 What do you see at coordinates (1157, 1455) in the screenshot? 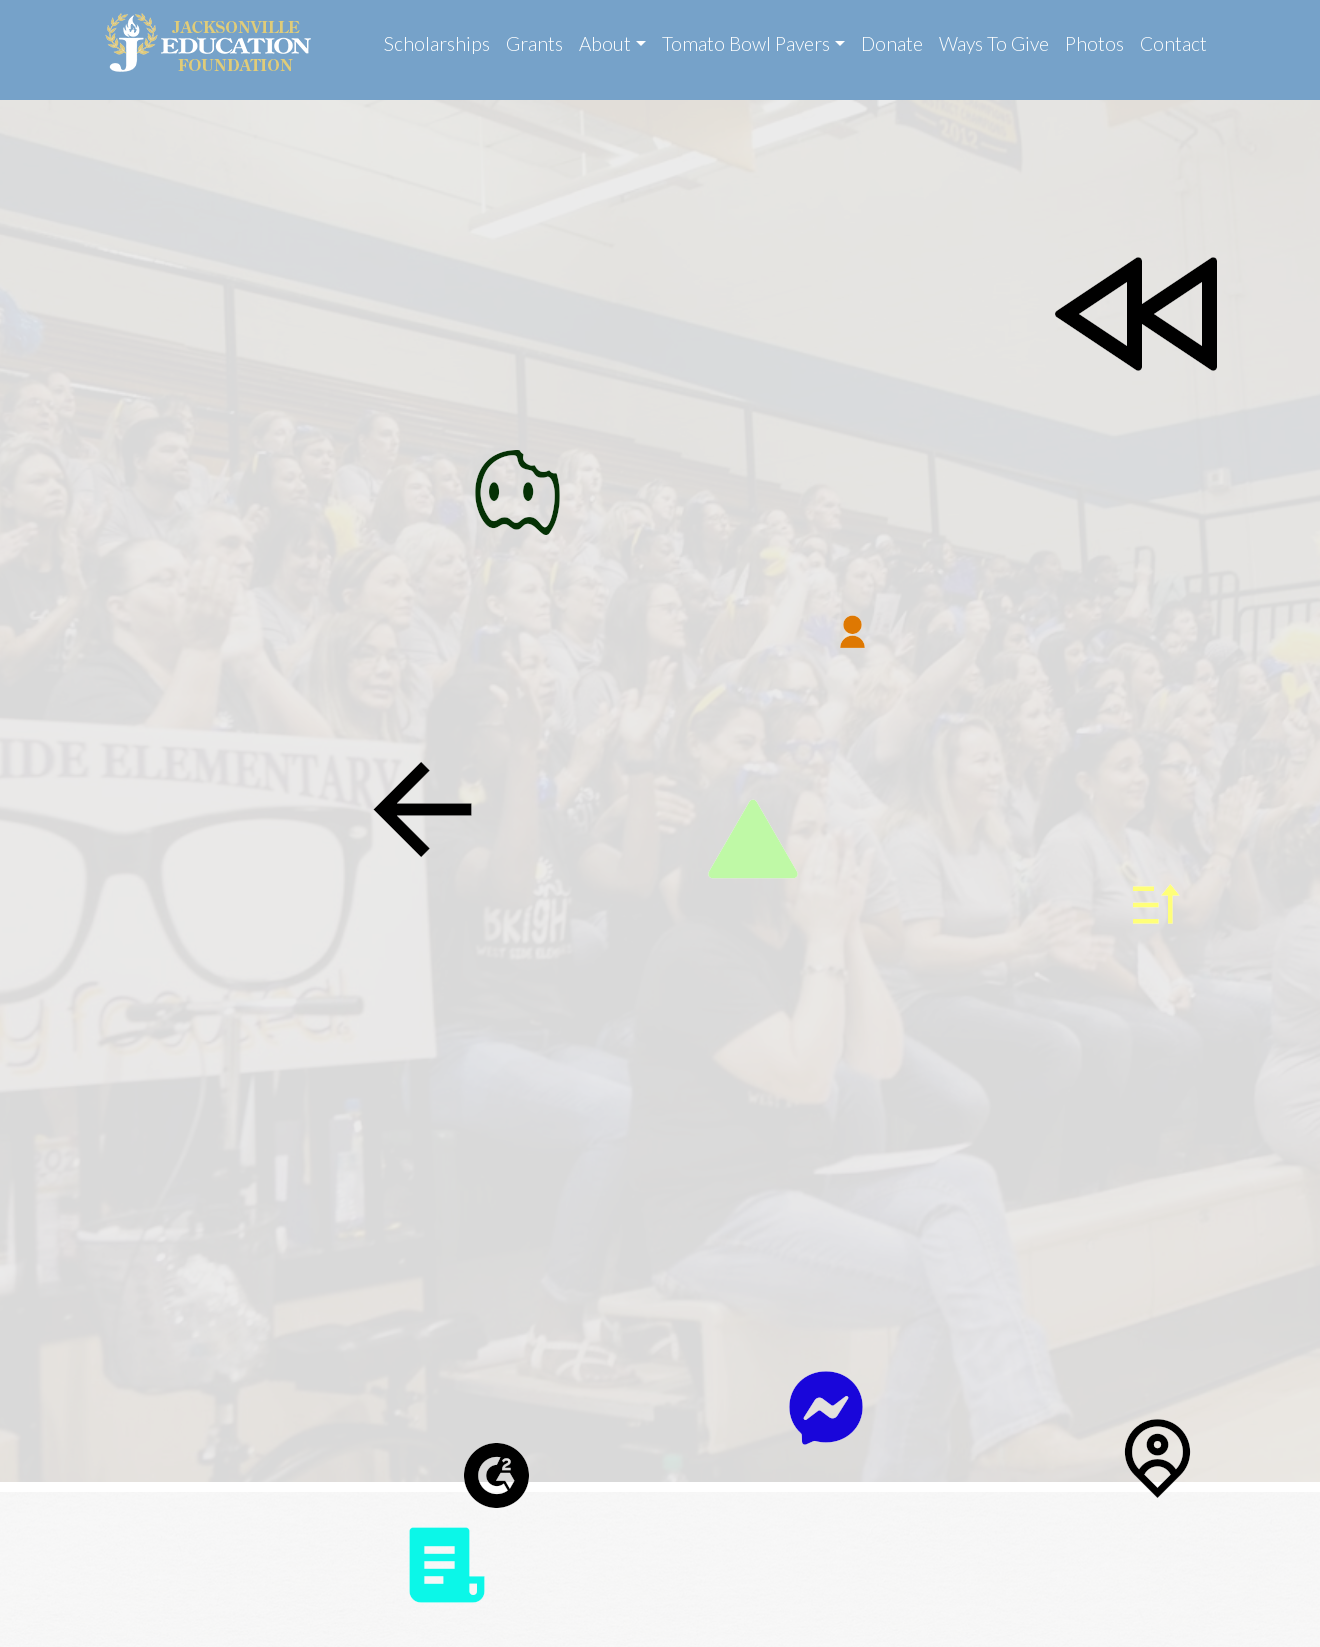
I see `view your current location on the map` at bounding box center [1157, 1455].